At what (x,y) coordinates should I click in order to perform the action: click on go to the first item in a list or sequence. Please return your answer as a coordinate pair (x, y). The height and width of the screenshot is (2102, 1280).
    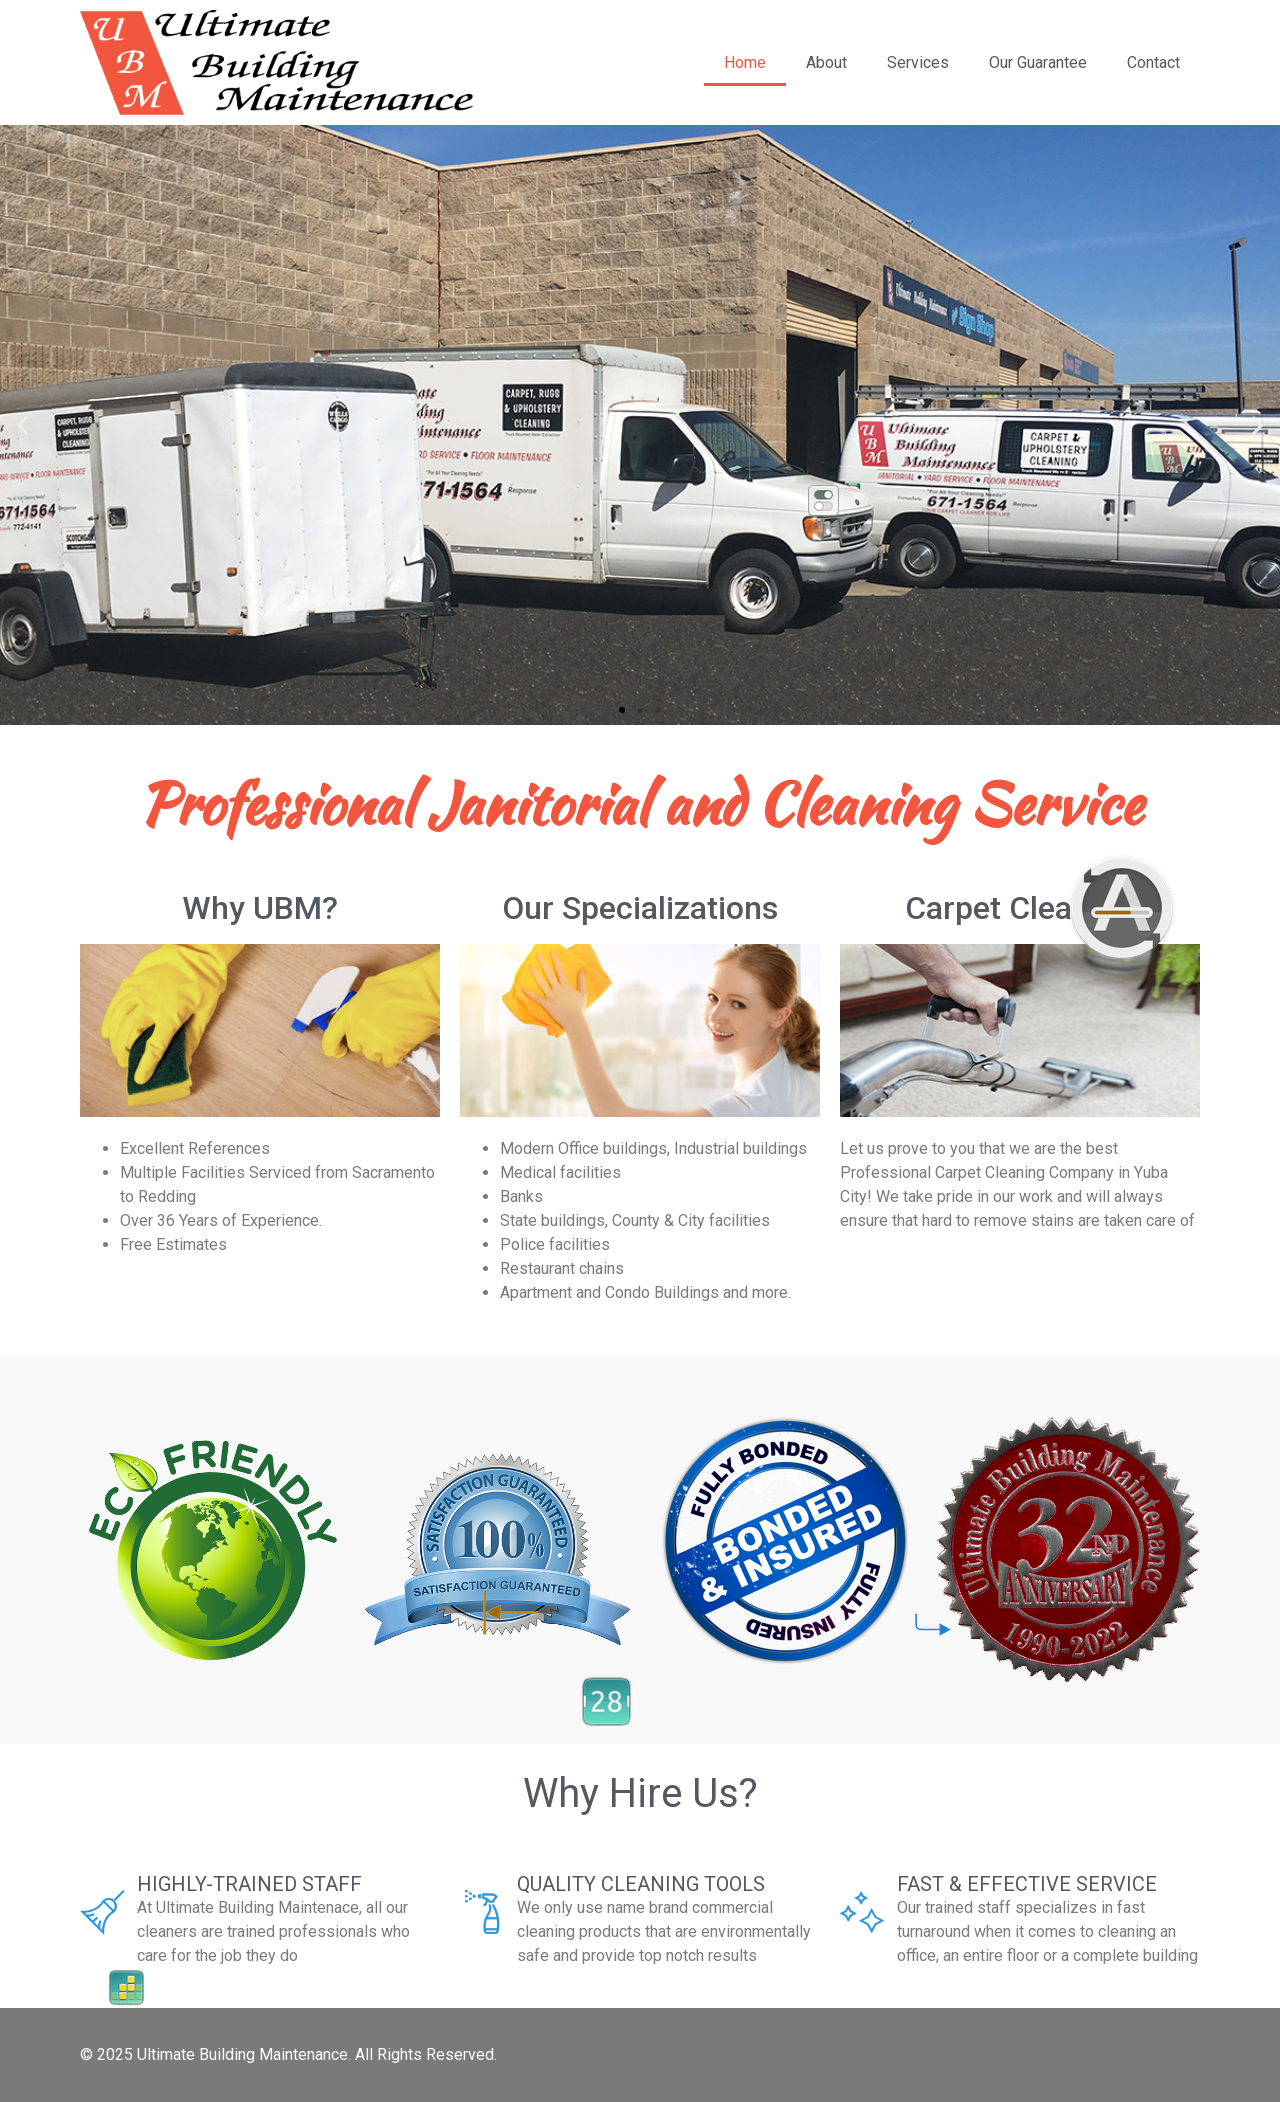
    Looking at the image, I should click on (510, 1612).